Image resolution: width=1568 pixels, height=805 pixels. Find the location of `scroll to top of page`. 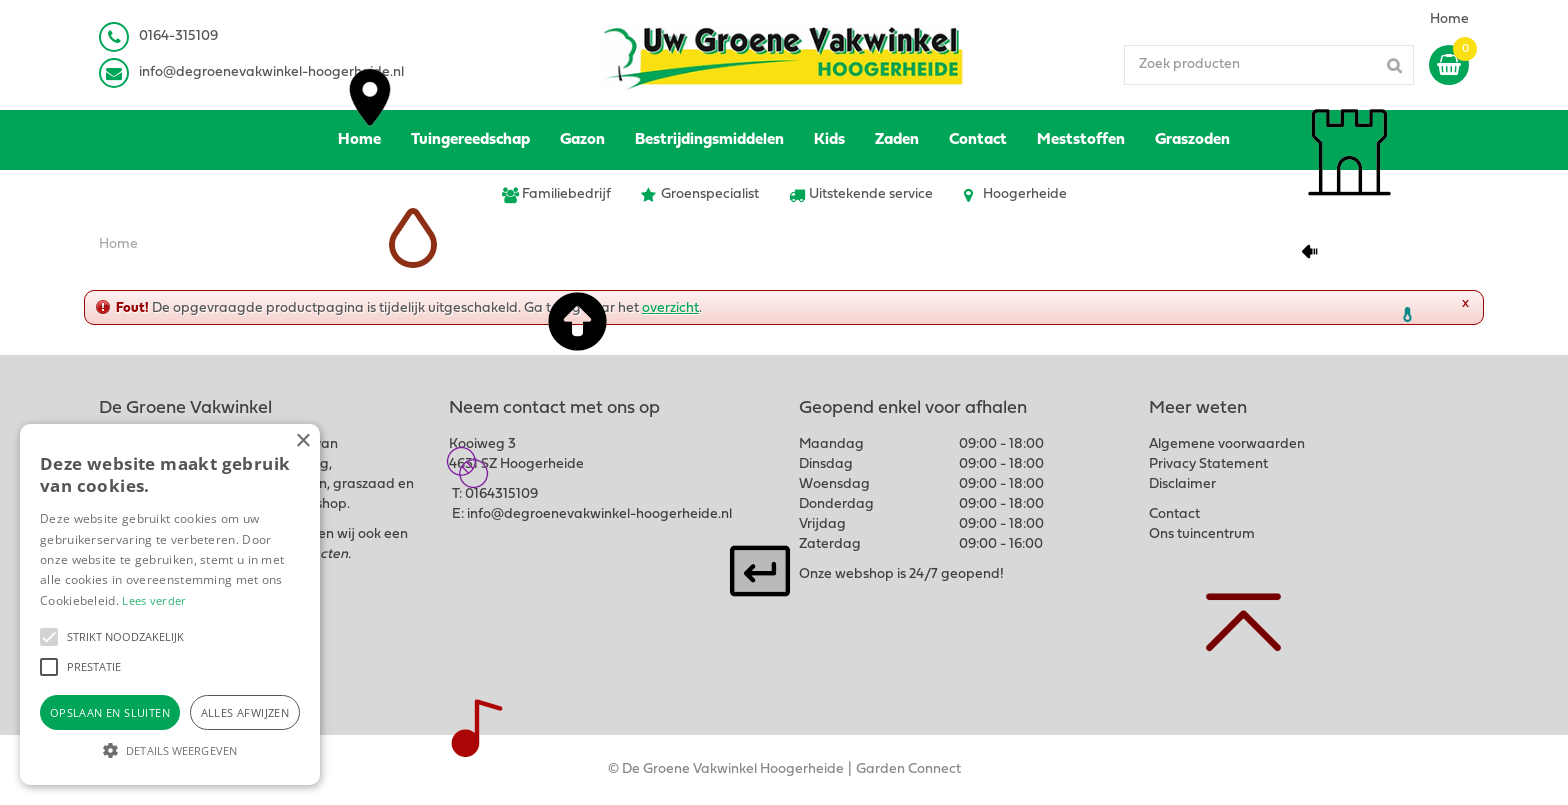

scroll to top of page is located at coordinates (577, 321).